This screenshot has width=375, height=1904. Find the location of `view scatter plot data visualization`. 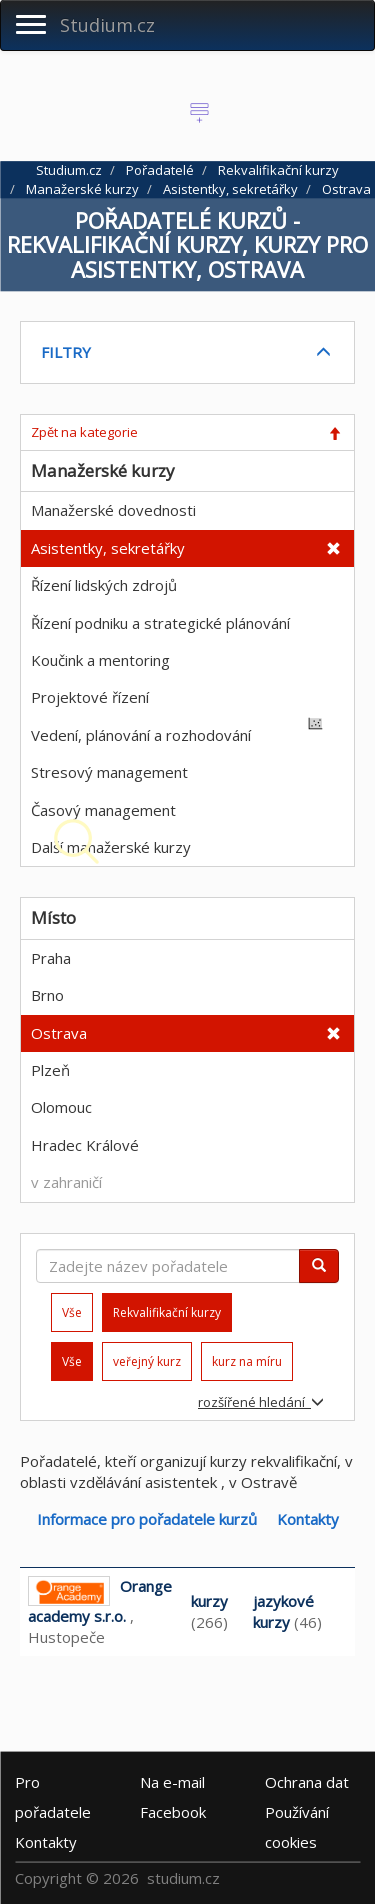

view scatter plot data visualization is located at coordinates (315, 723).